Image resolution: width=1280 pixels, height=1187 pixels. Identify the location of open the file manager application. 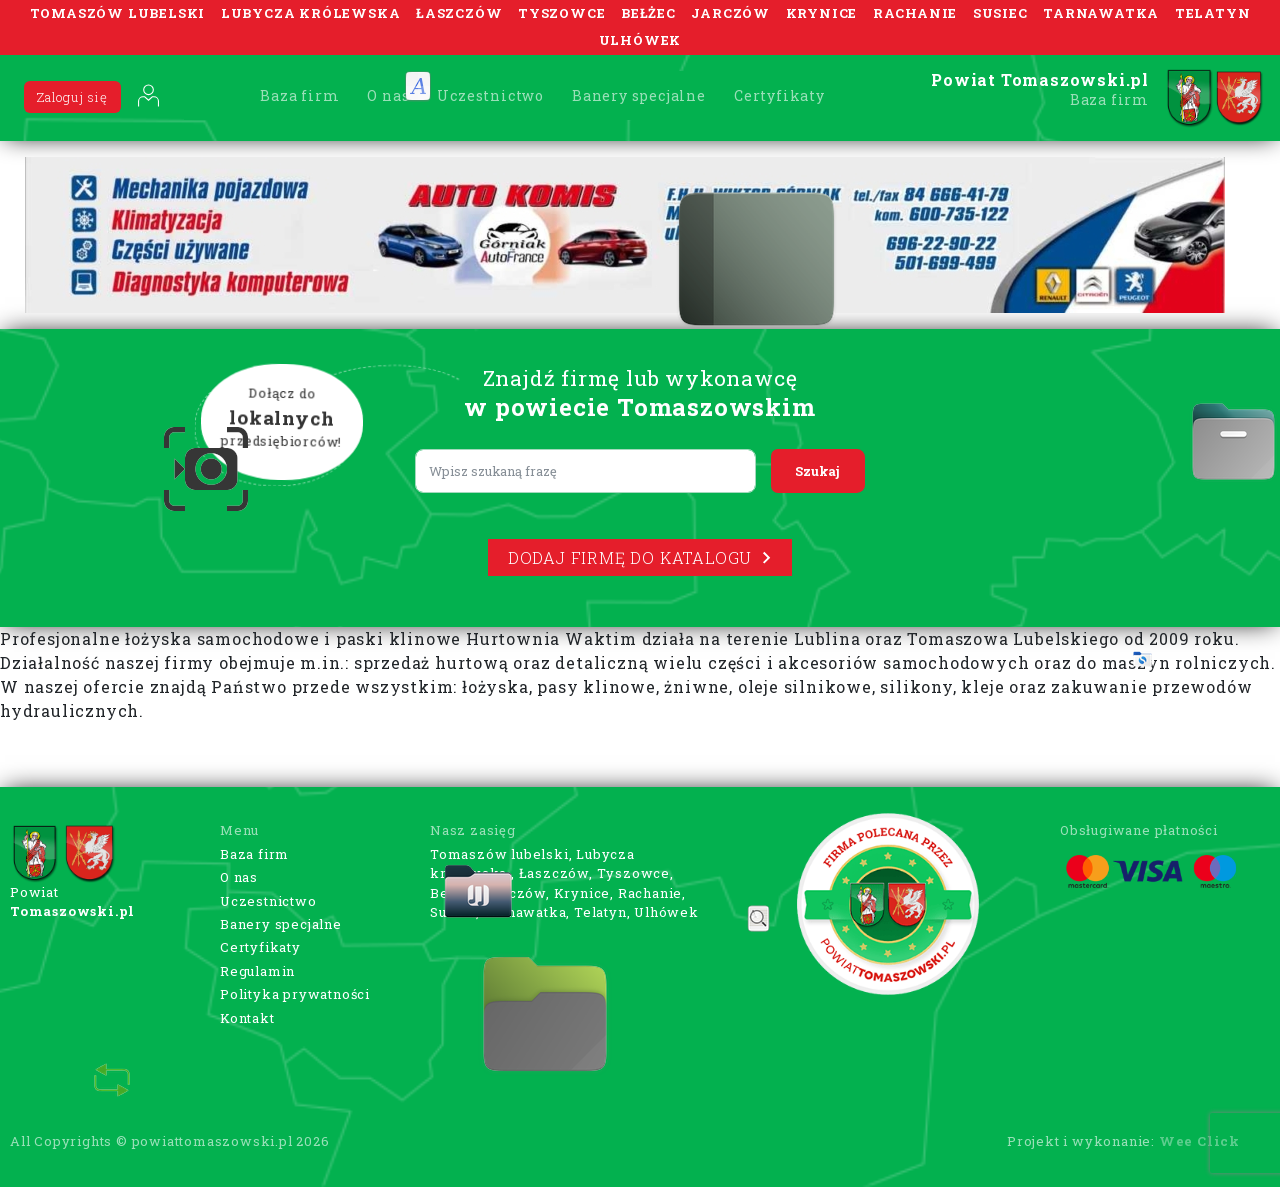
(1233, 441).